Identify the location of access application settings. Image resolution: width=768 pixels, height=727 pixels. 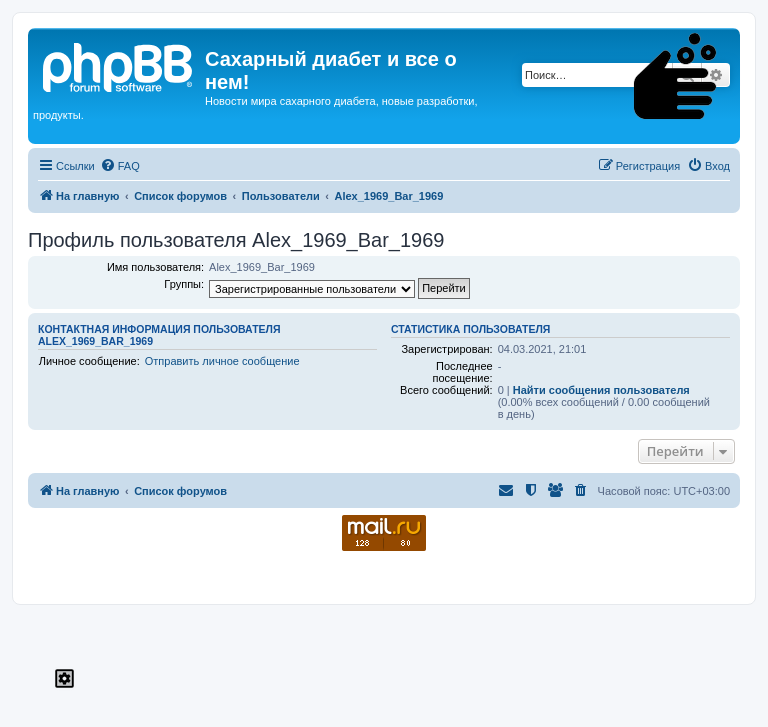
(64, 678).